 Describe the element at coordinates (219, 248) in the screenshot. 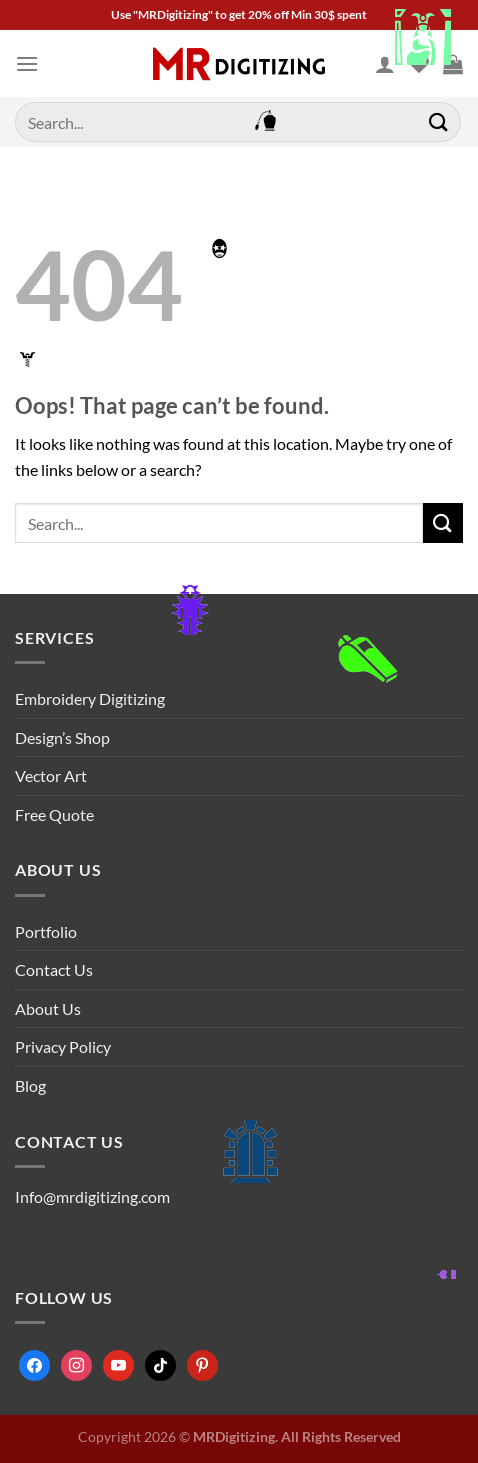

I see `indicates an excited or amazed reaction` at that location.